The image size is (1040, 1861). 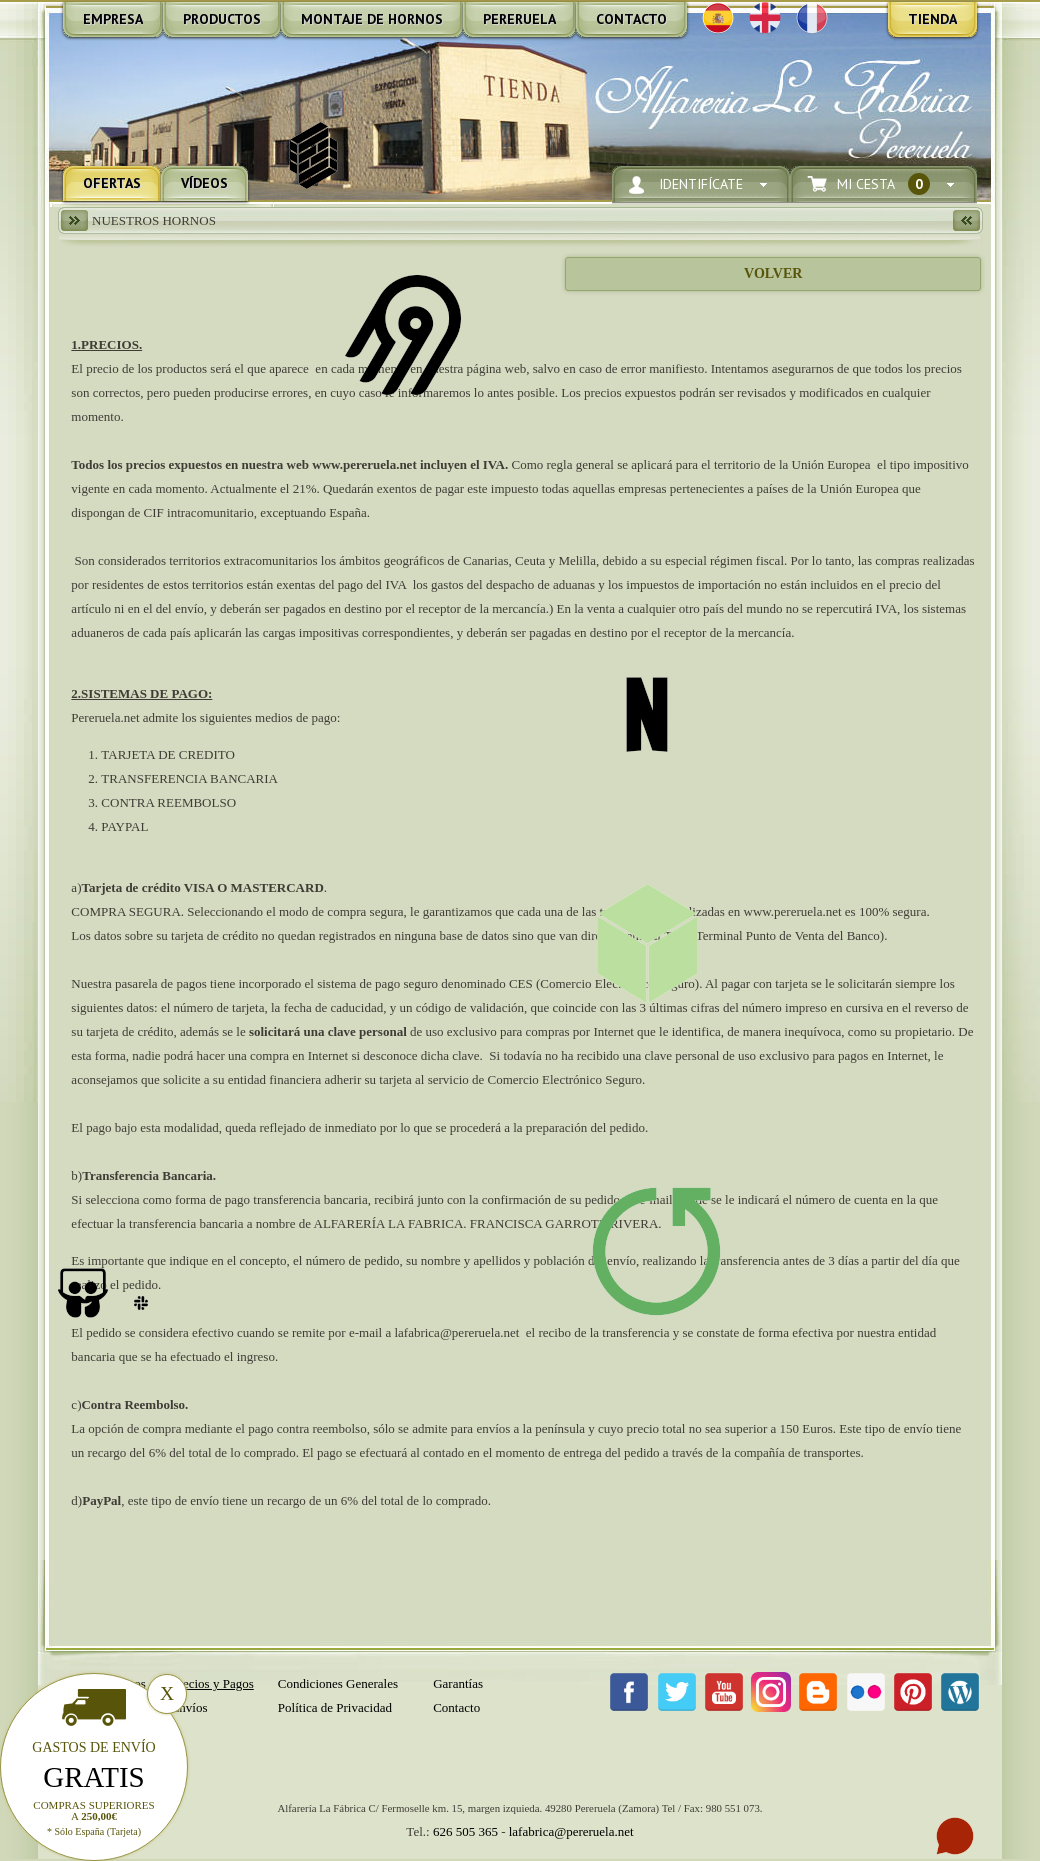 What do you see at coordinates (647, 943) in the screenshot?
I see `open the Task app` at bounding box center [647, 943].